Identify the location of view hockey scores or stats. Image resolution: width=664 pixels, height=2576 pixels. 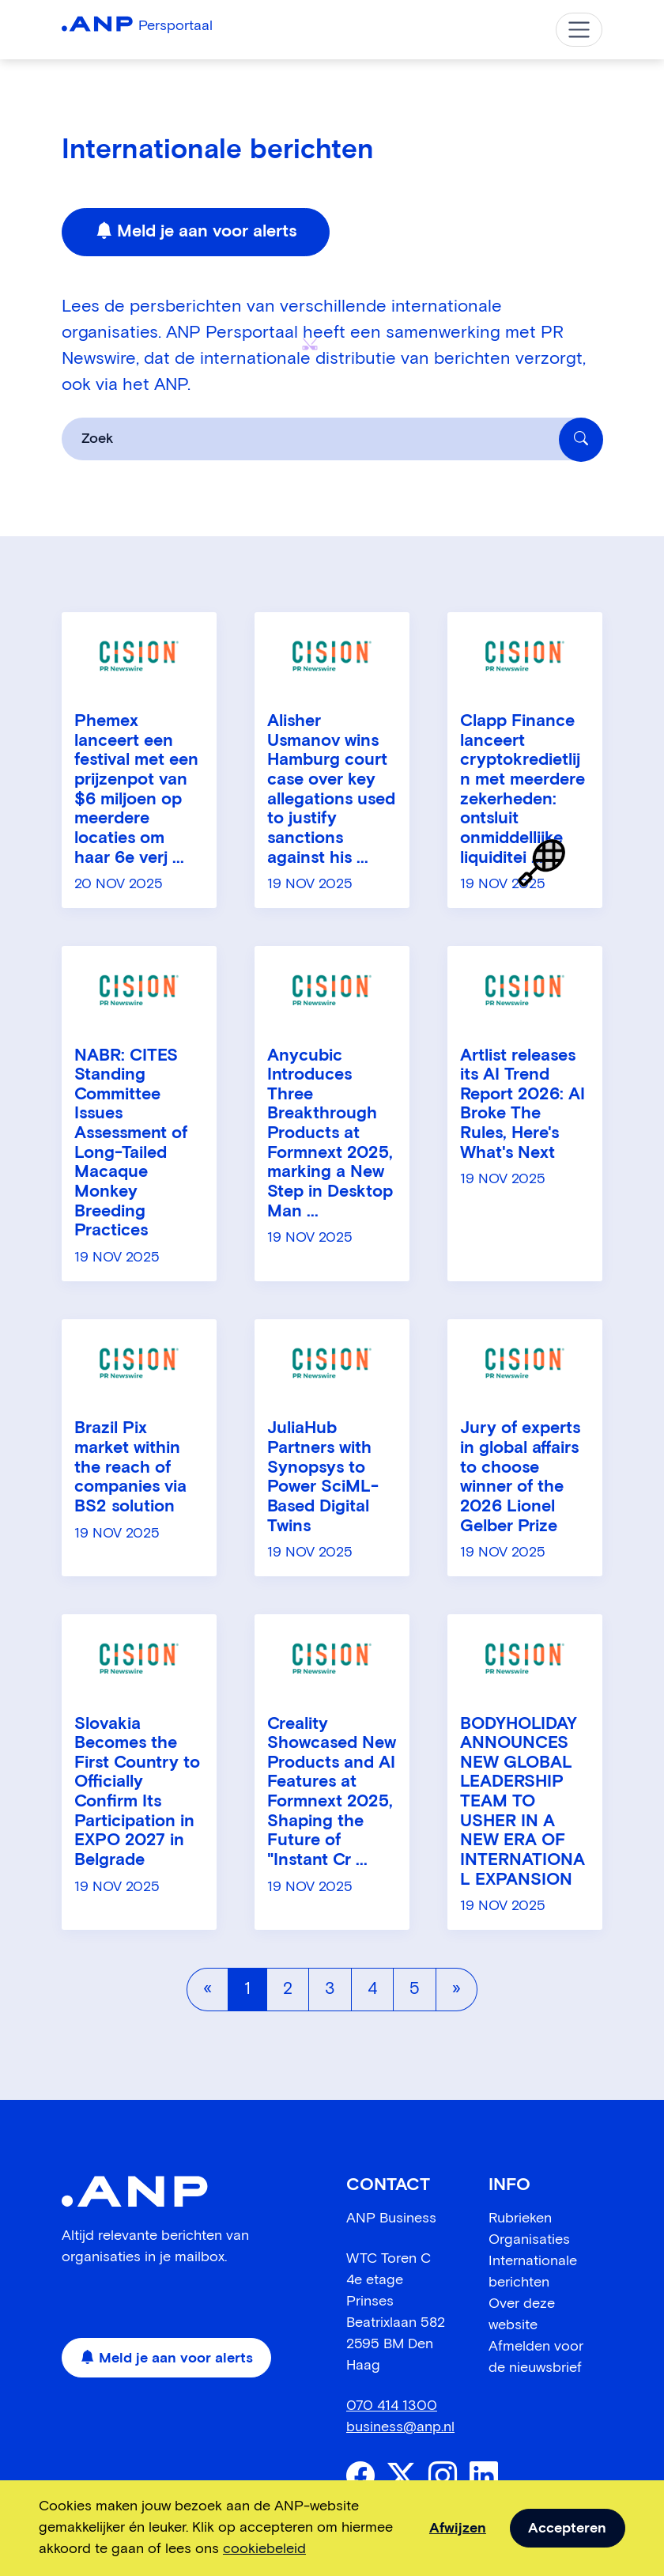
(310, 344).